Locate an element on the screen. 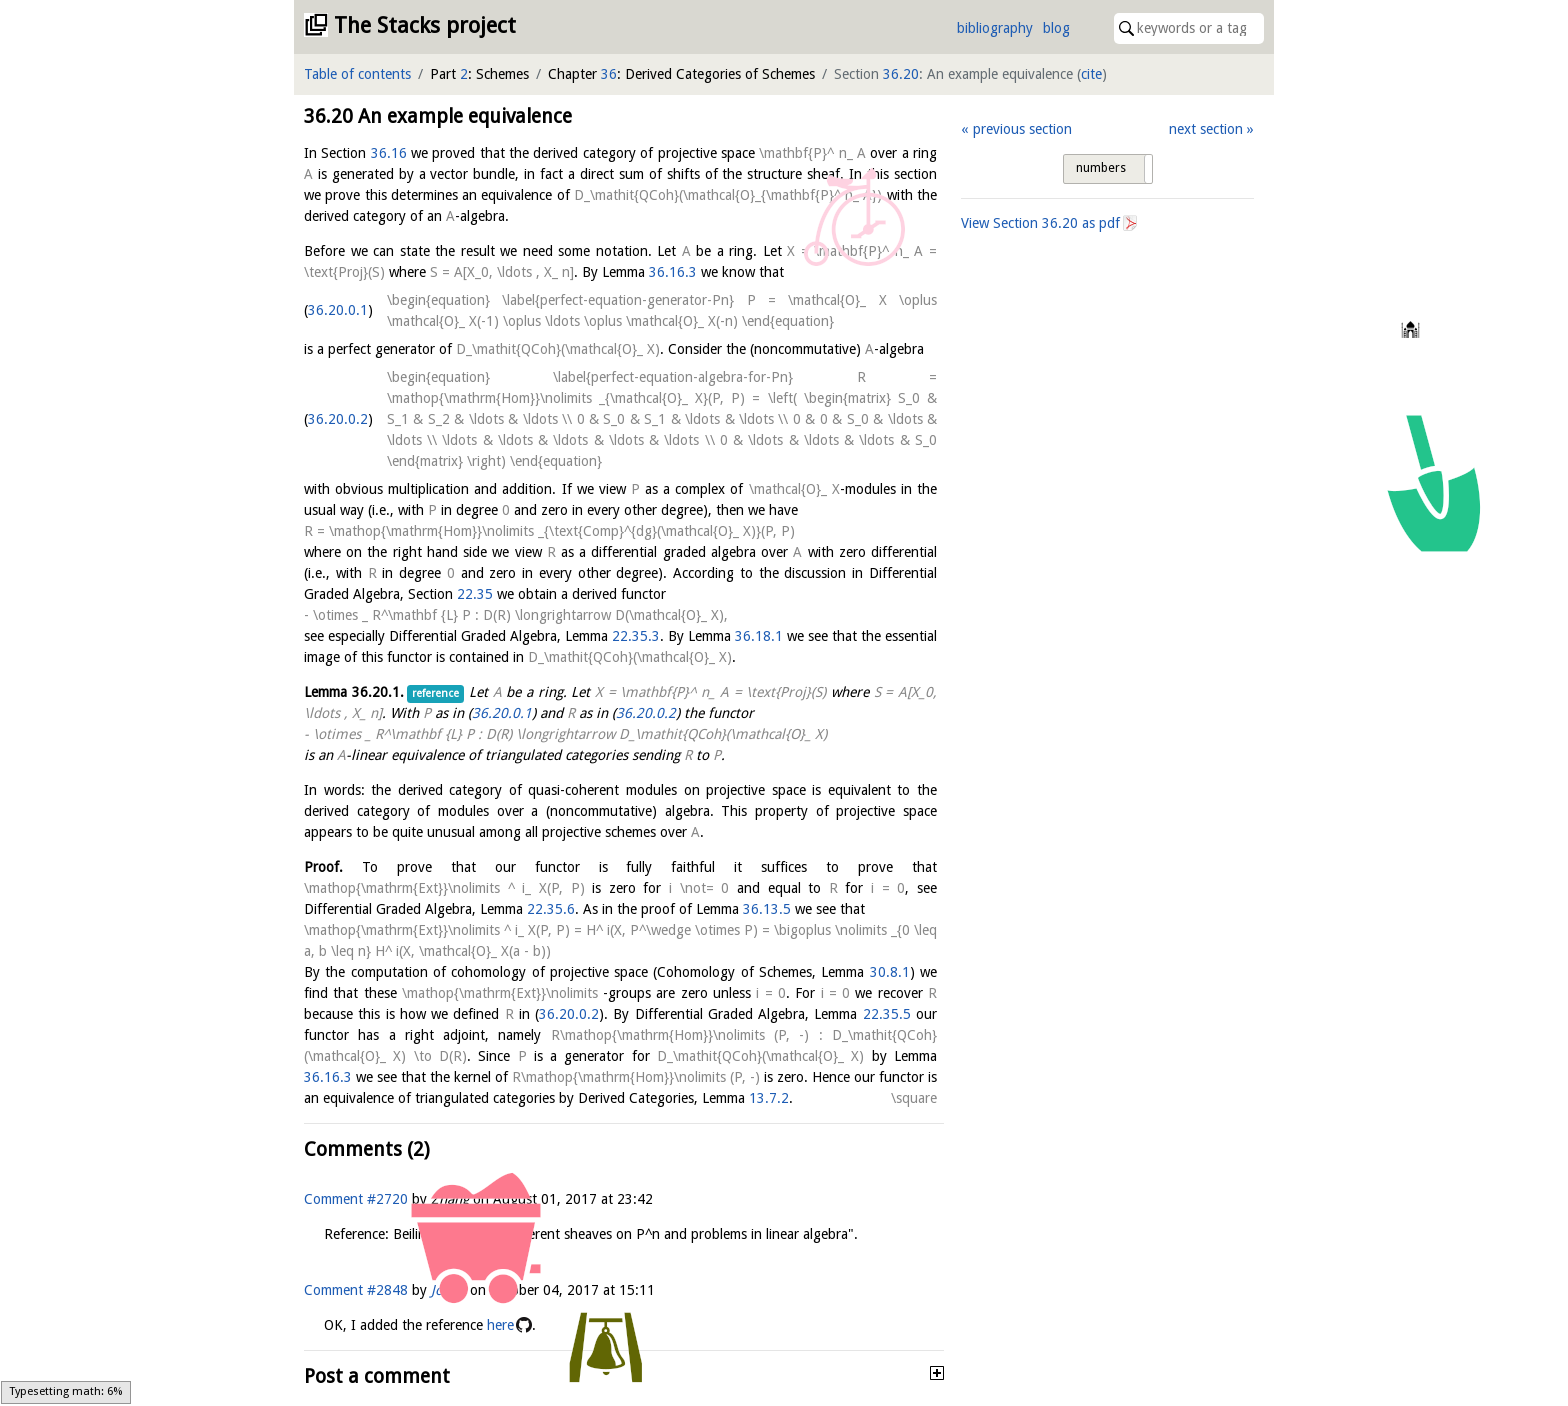 The image size is (1568, 1406). vintage or classic cycling mode is located at coordinates (854, 215).